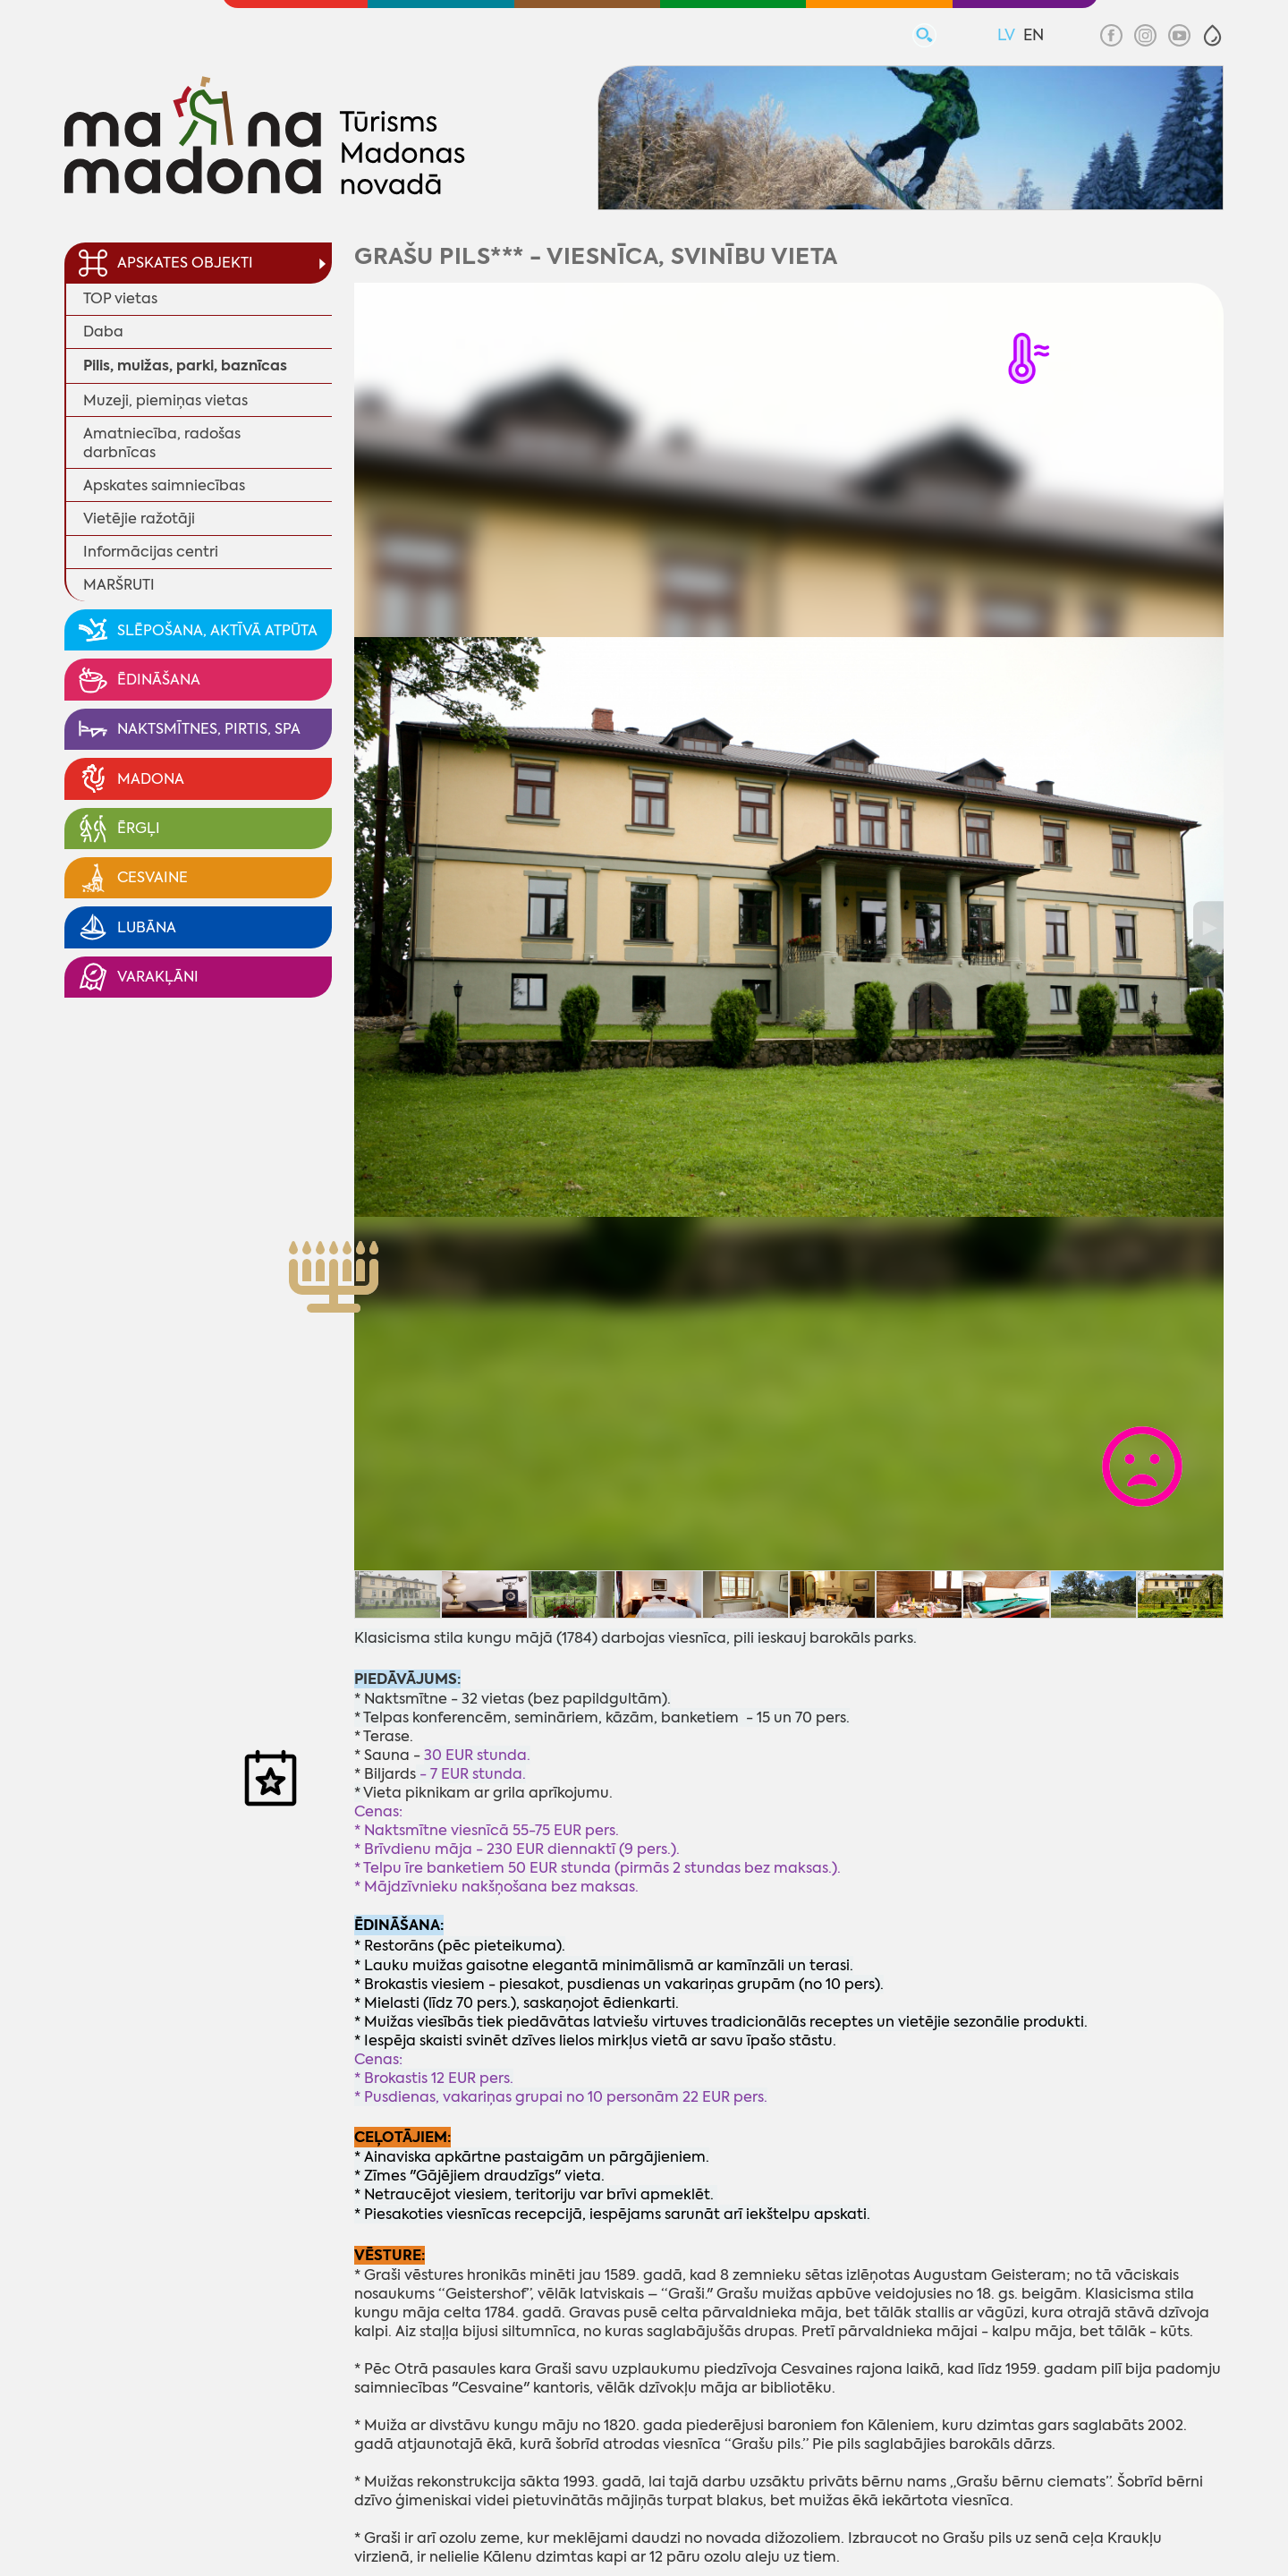 The image size is (1288, 2576). Describe the element at coordinates (1142, 1467) in the screenshot. I see `indicates a negative reaction or dissatisfied feedback` at that location.